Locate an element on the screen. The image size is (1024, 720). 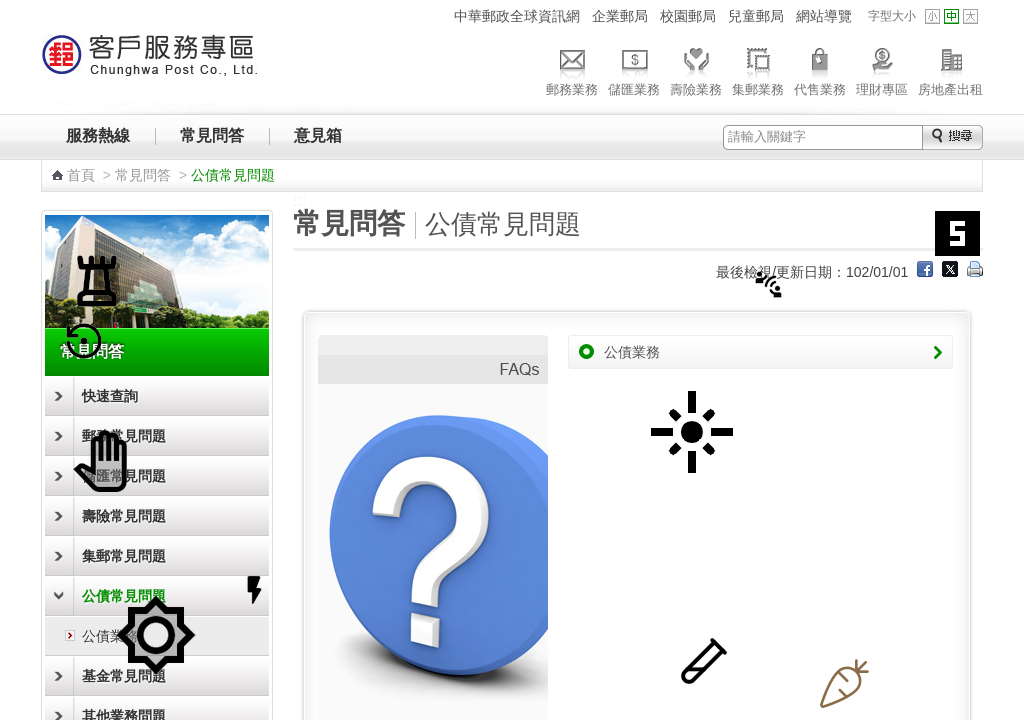
connect with others remotely or contactlessly is located at coordinates (768, 284).